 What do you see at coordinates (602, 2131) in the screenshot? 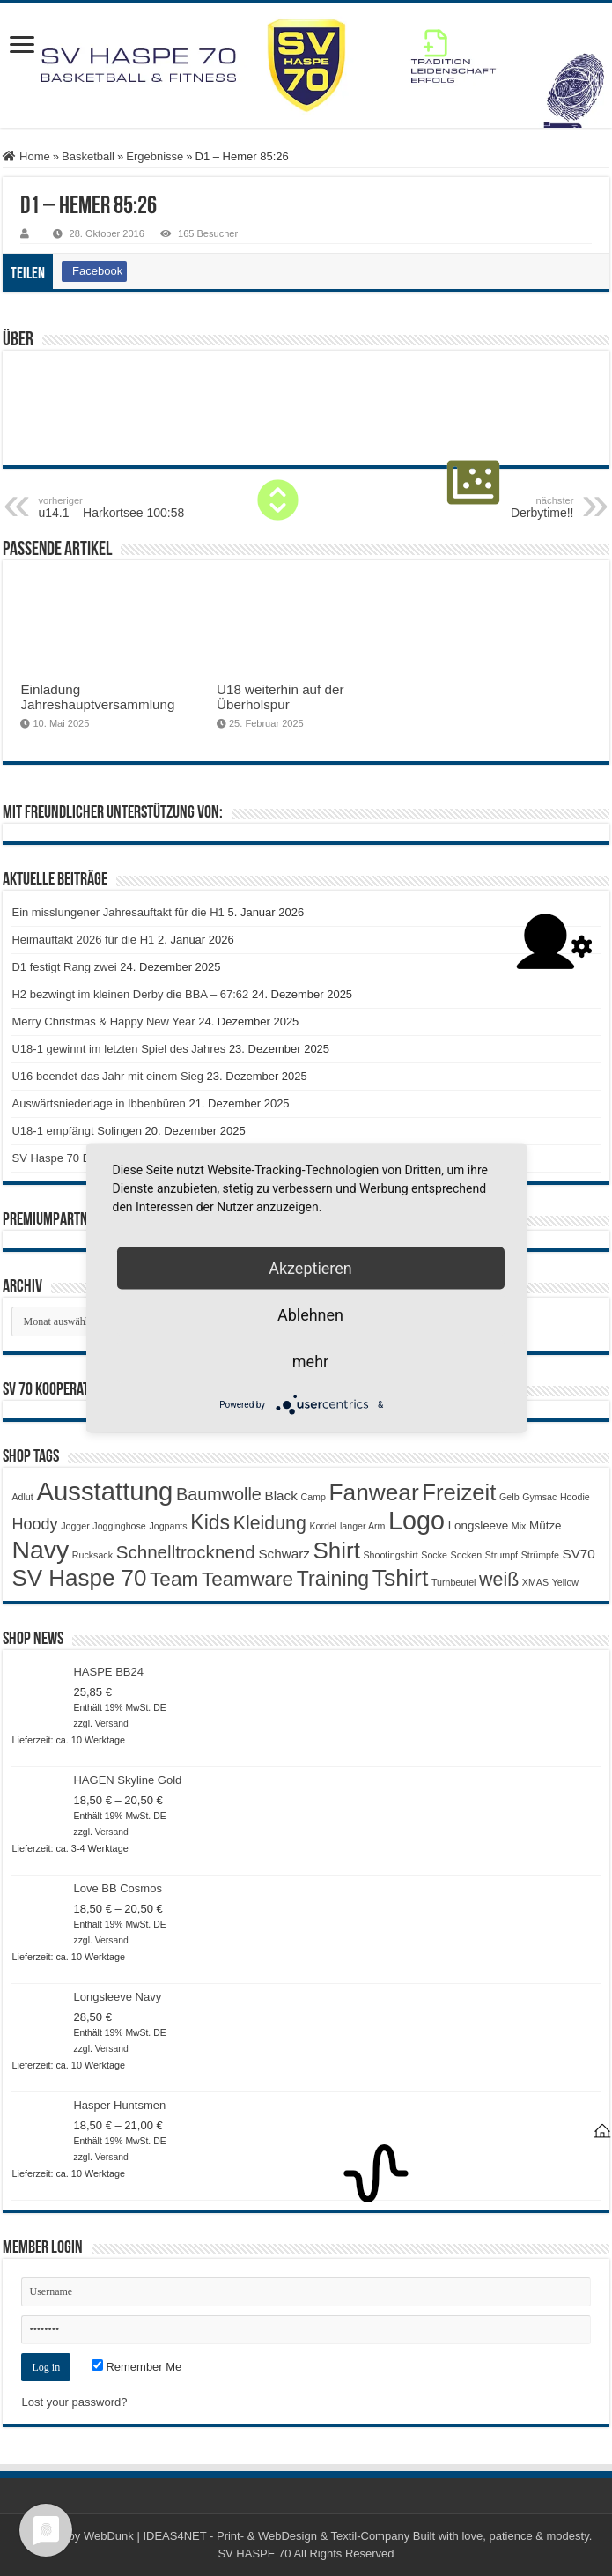
I see `navigate to home screen` at bounding box center [602, 2131].